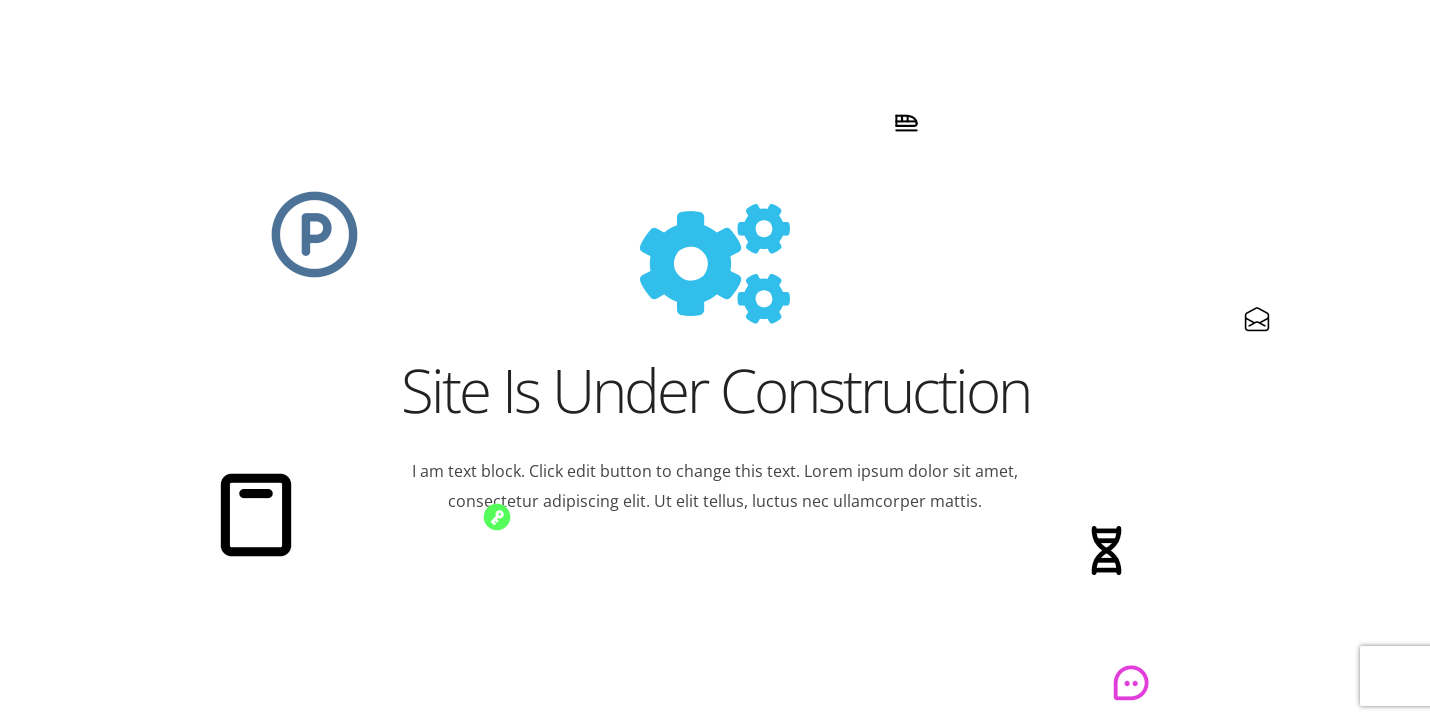 This screenshot has width=1430, height=720. I want to click on view train schedules or railway options, so click(906, 122).